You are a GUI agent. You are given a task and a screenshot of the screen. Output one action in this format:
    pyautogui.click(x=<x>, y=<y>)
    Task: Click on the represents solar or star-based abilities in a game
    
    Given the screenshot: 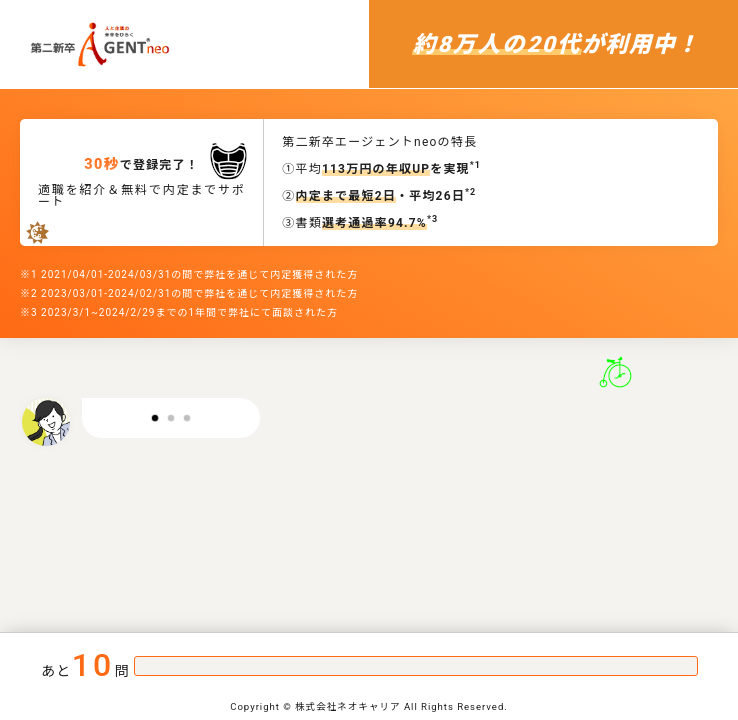 What is the action you would take?
    pyautogui.click(x=37, y=232)
    